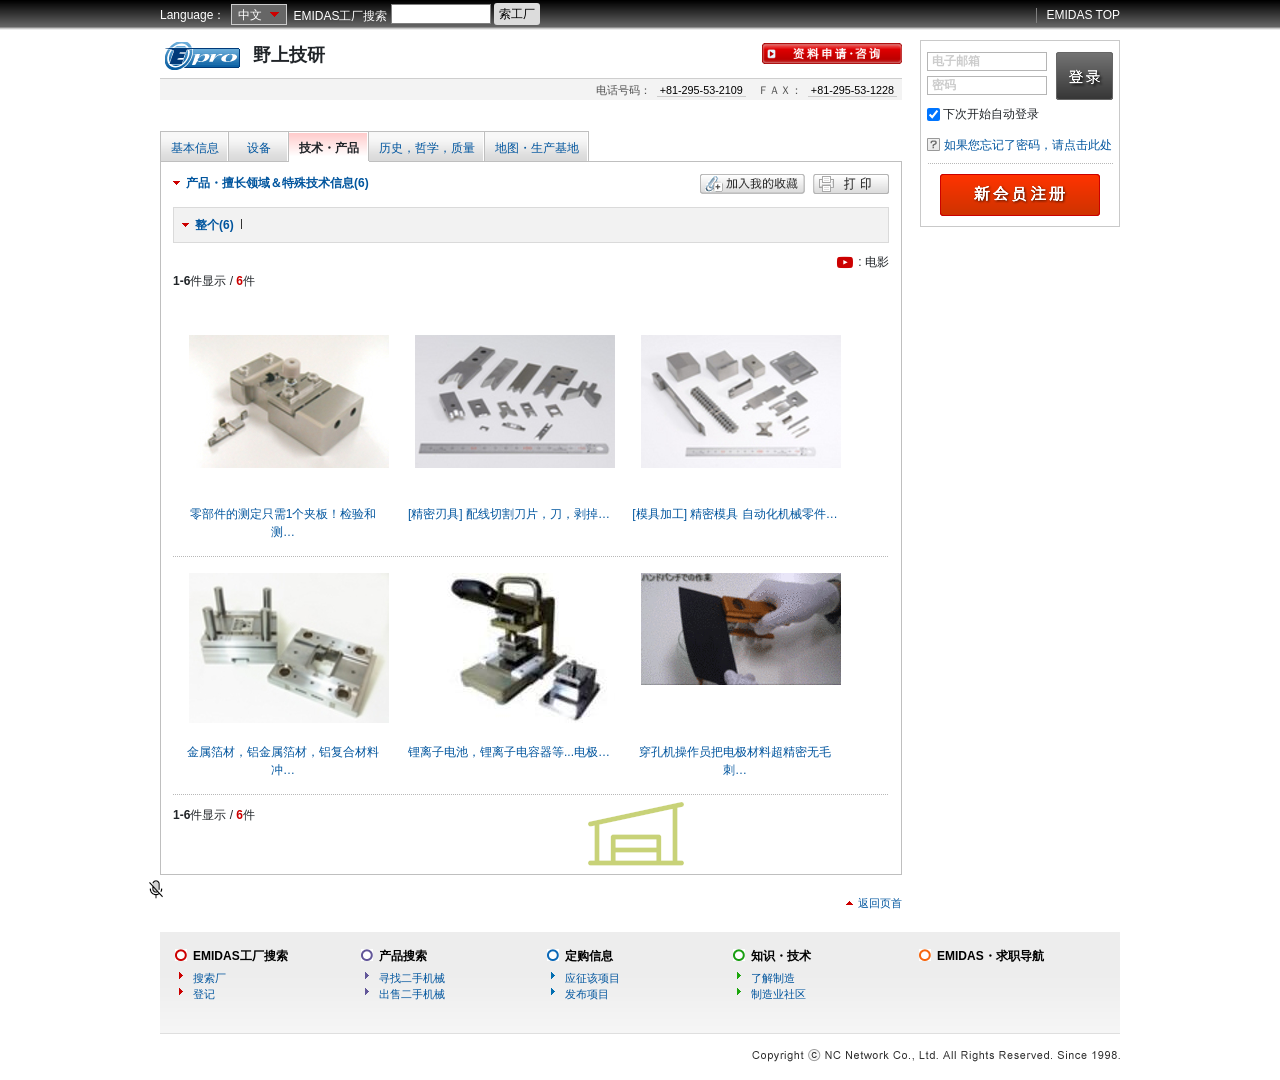 This screenshot has width=1280, height=1080. What do you see at coordinates (636, 837) in the screenshot?
I see `access warehouse or storage inventory` at bounding box center [636, 837].